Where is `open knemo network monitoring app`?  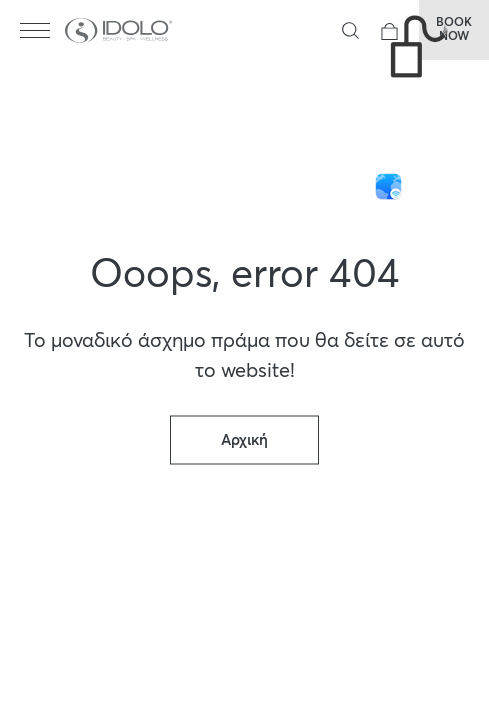
open knemo network monitoring app is located at coordinates (388, 186).